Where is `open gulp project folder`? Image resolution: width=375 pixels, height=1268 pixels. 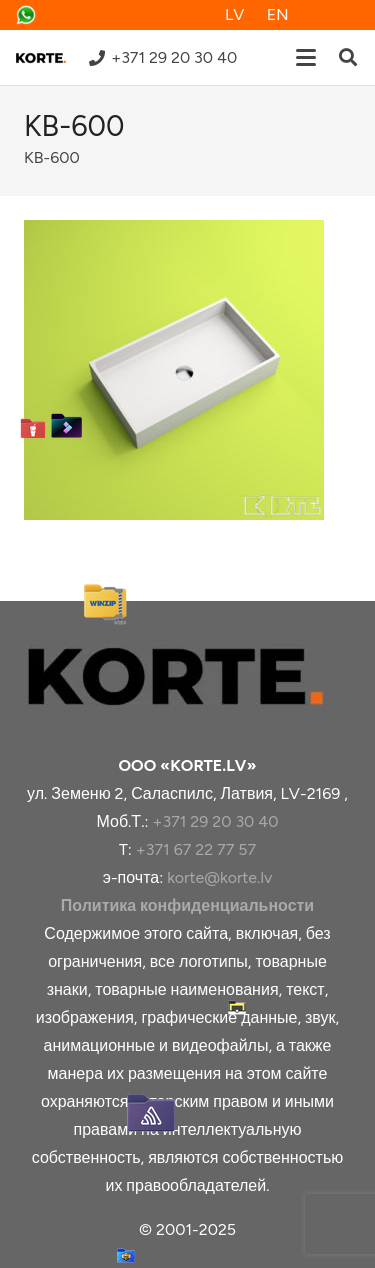 open gulp project folder is located at coordinates (33, 429).